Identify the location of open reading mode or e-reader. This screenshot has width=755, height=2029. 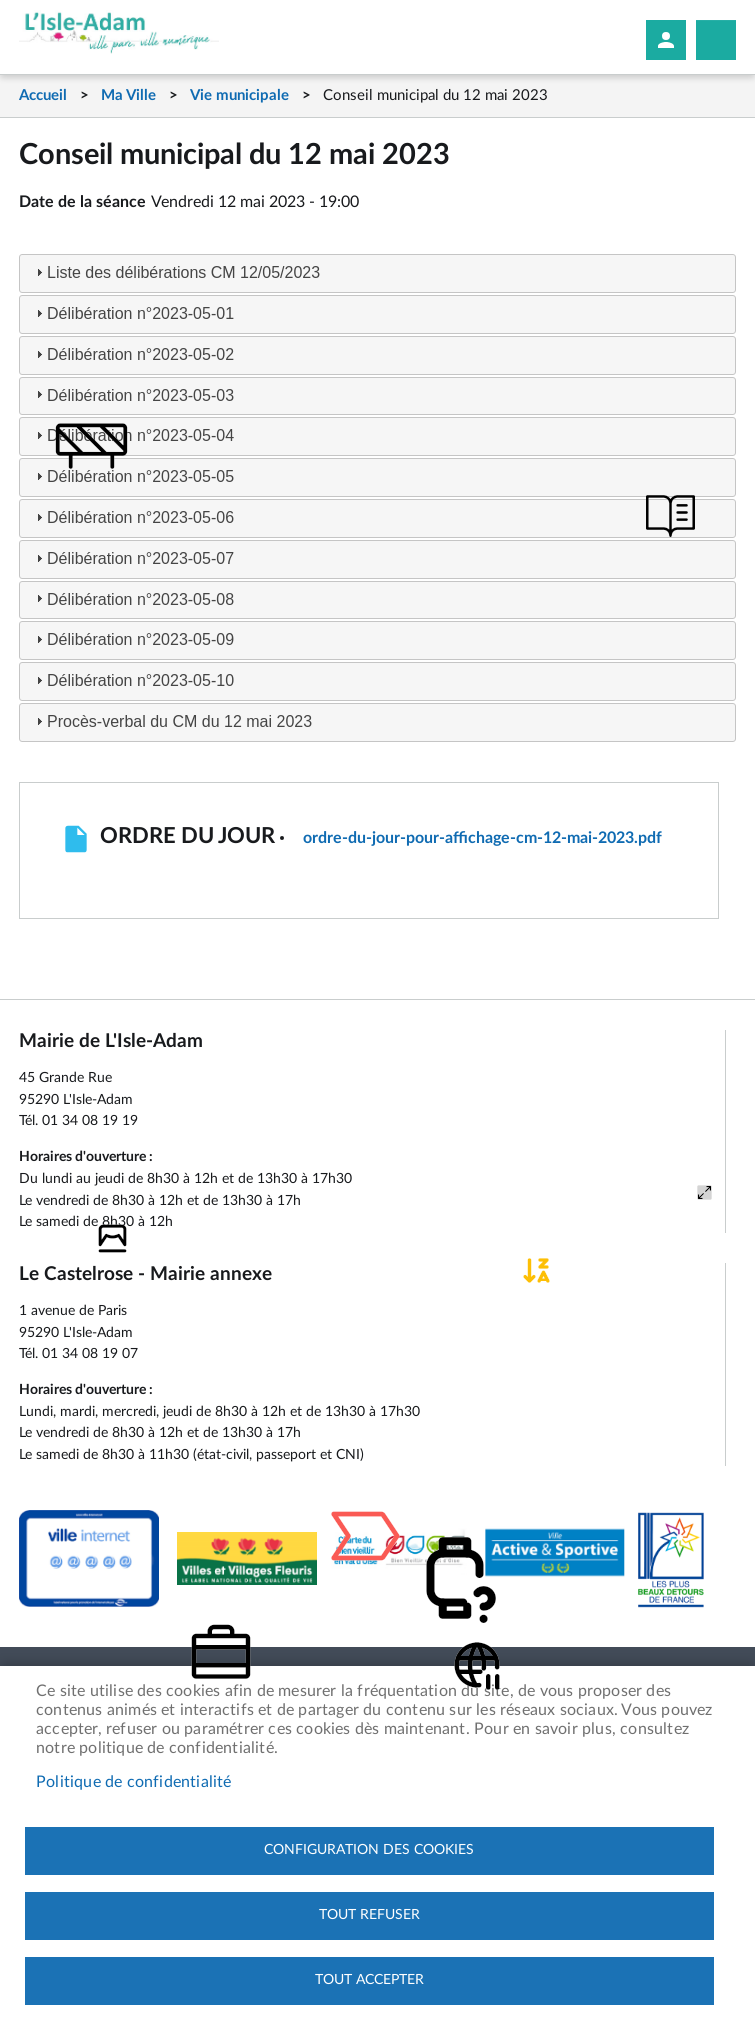
(670, 512).